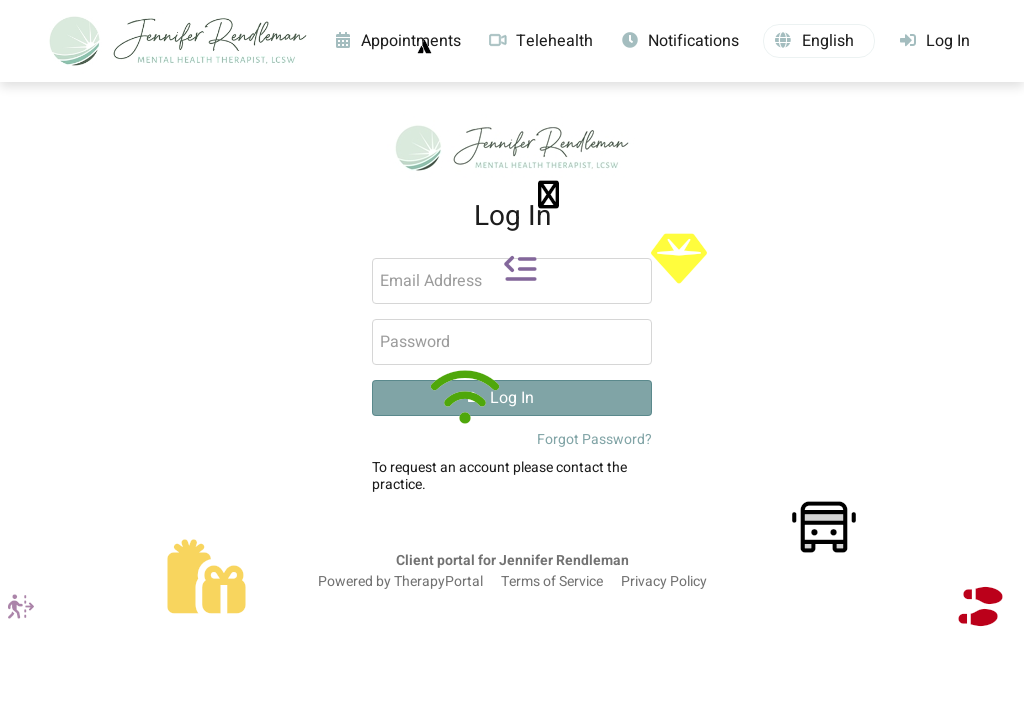 Image resolution: width=1024 pixels, height=720 pixels. What do you see at coordinates (206, 578) in the screenshot?
I see `view gifts or rewards` at bounding box center [206, 578].